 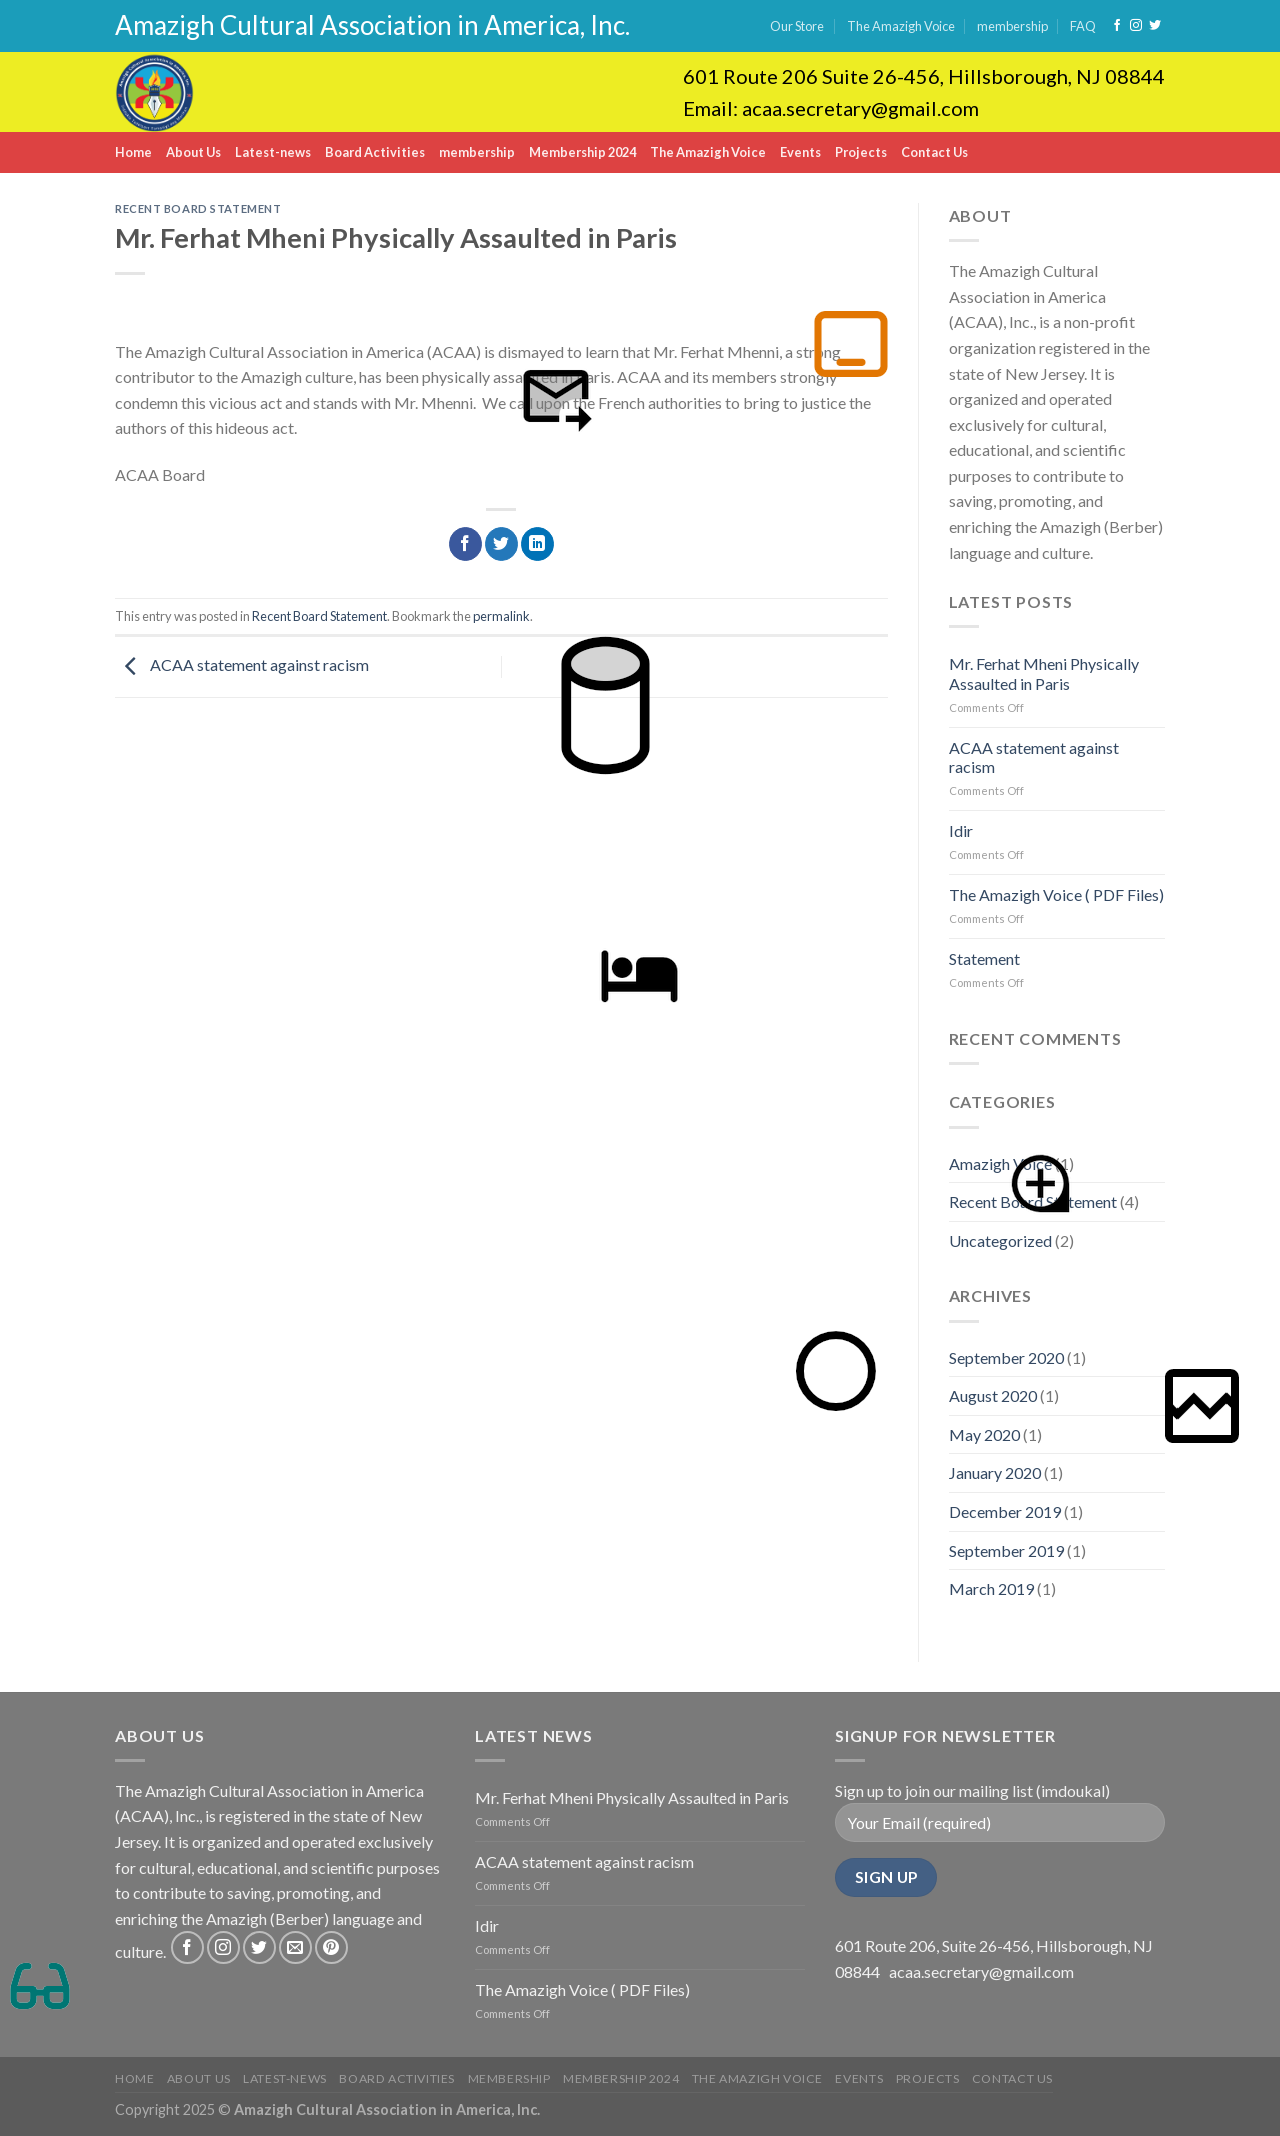 I want to click on forward an email to another recipient, so click(x=556, y=396).